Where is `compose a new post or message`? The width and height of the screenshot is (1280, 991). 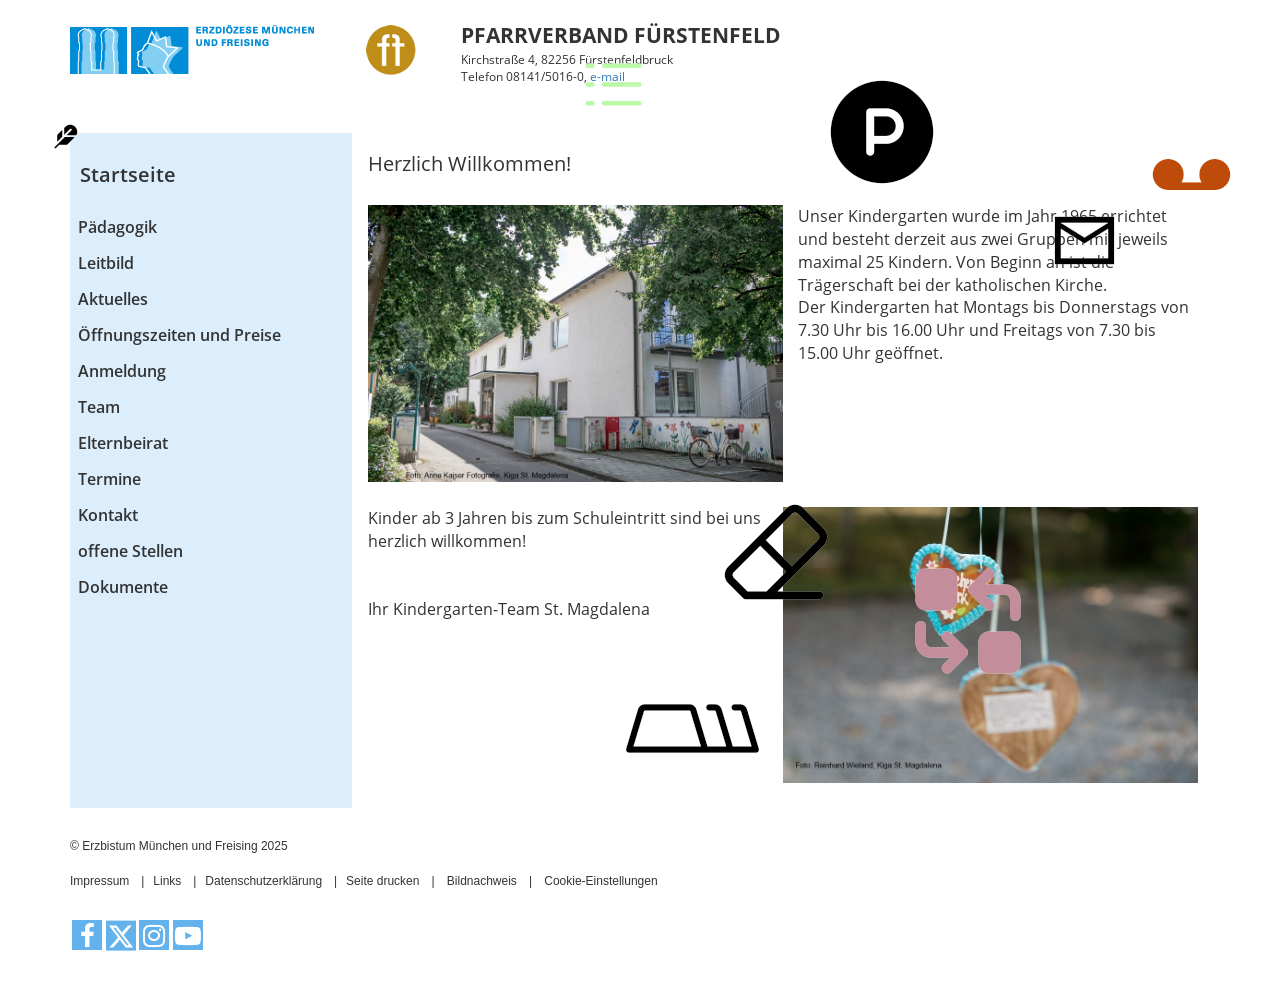 compose a new post or message is located at coordinates (65, 137).